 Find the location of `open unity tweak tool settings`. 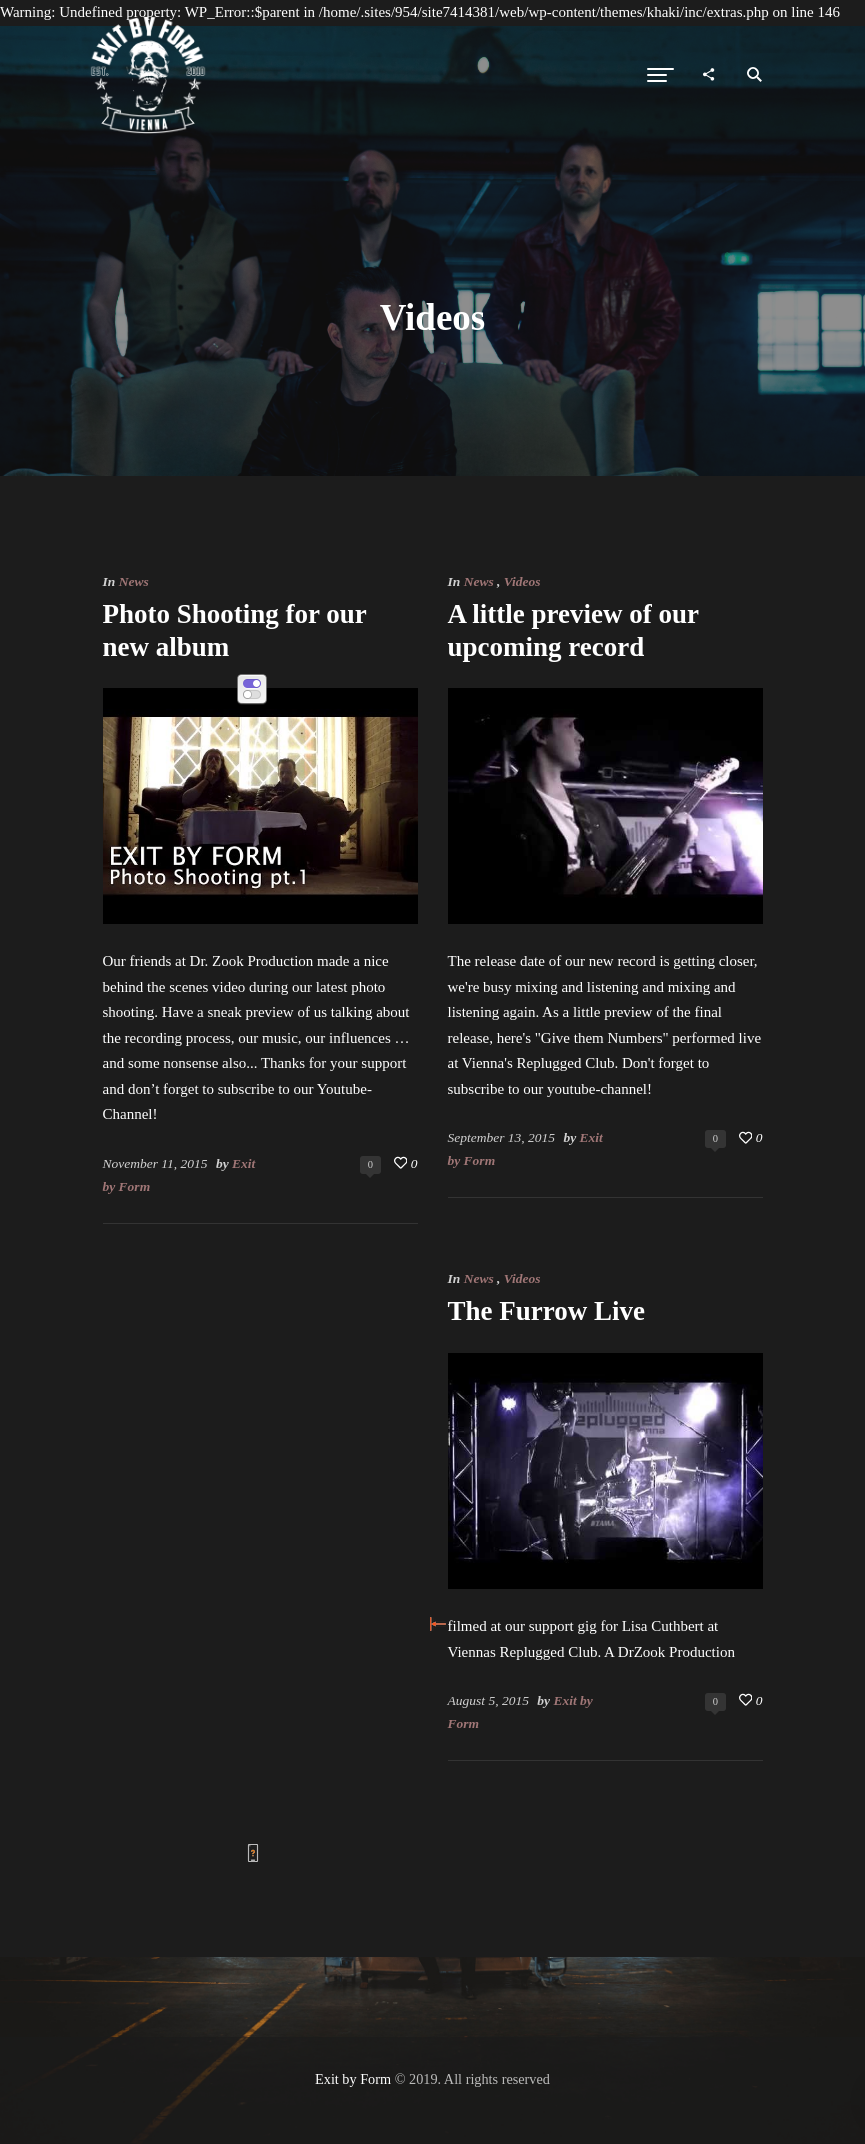

open unity tweak tool settings is located at coordinates (252, 689).